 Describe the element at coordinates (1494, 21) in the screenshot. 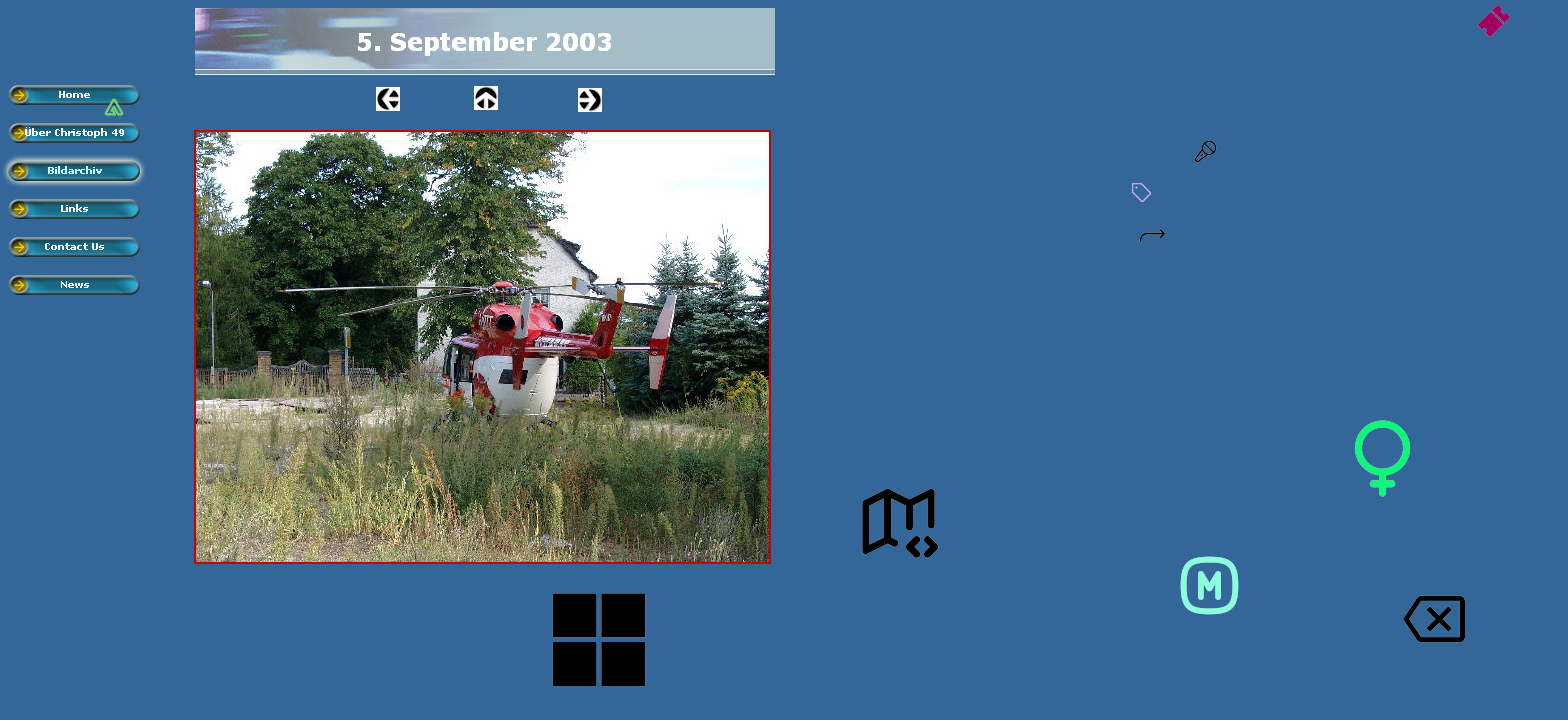

I see `view your tickets or passes` at that location.